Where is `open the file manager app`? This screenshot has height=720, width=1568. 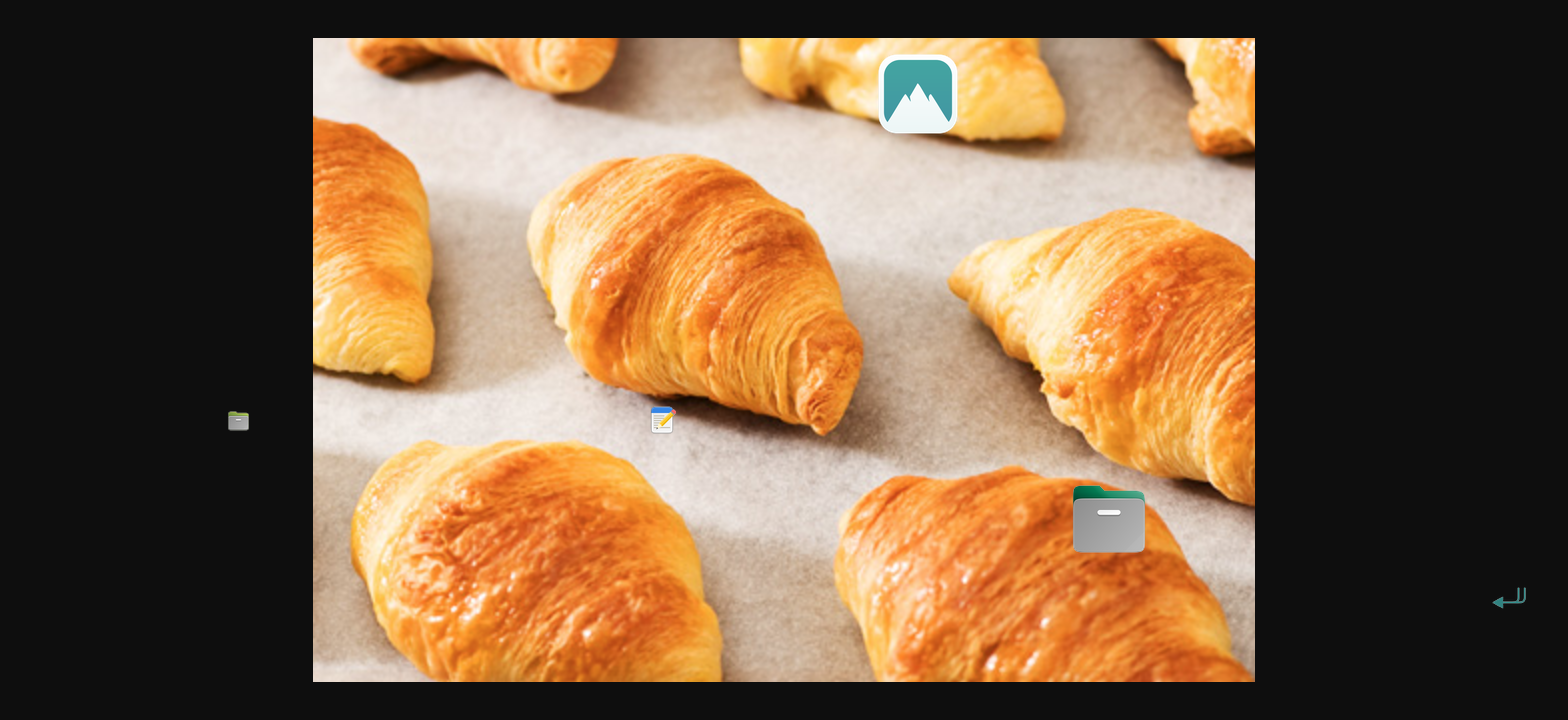 open the file manager app is located at coordinates (1109, 519).